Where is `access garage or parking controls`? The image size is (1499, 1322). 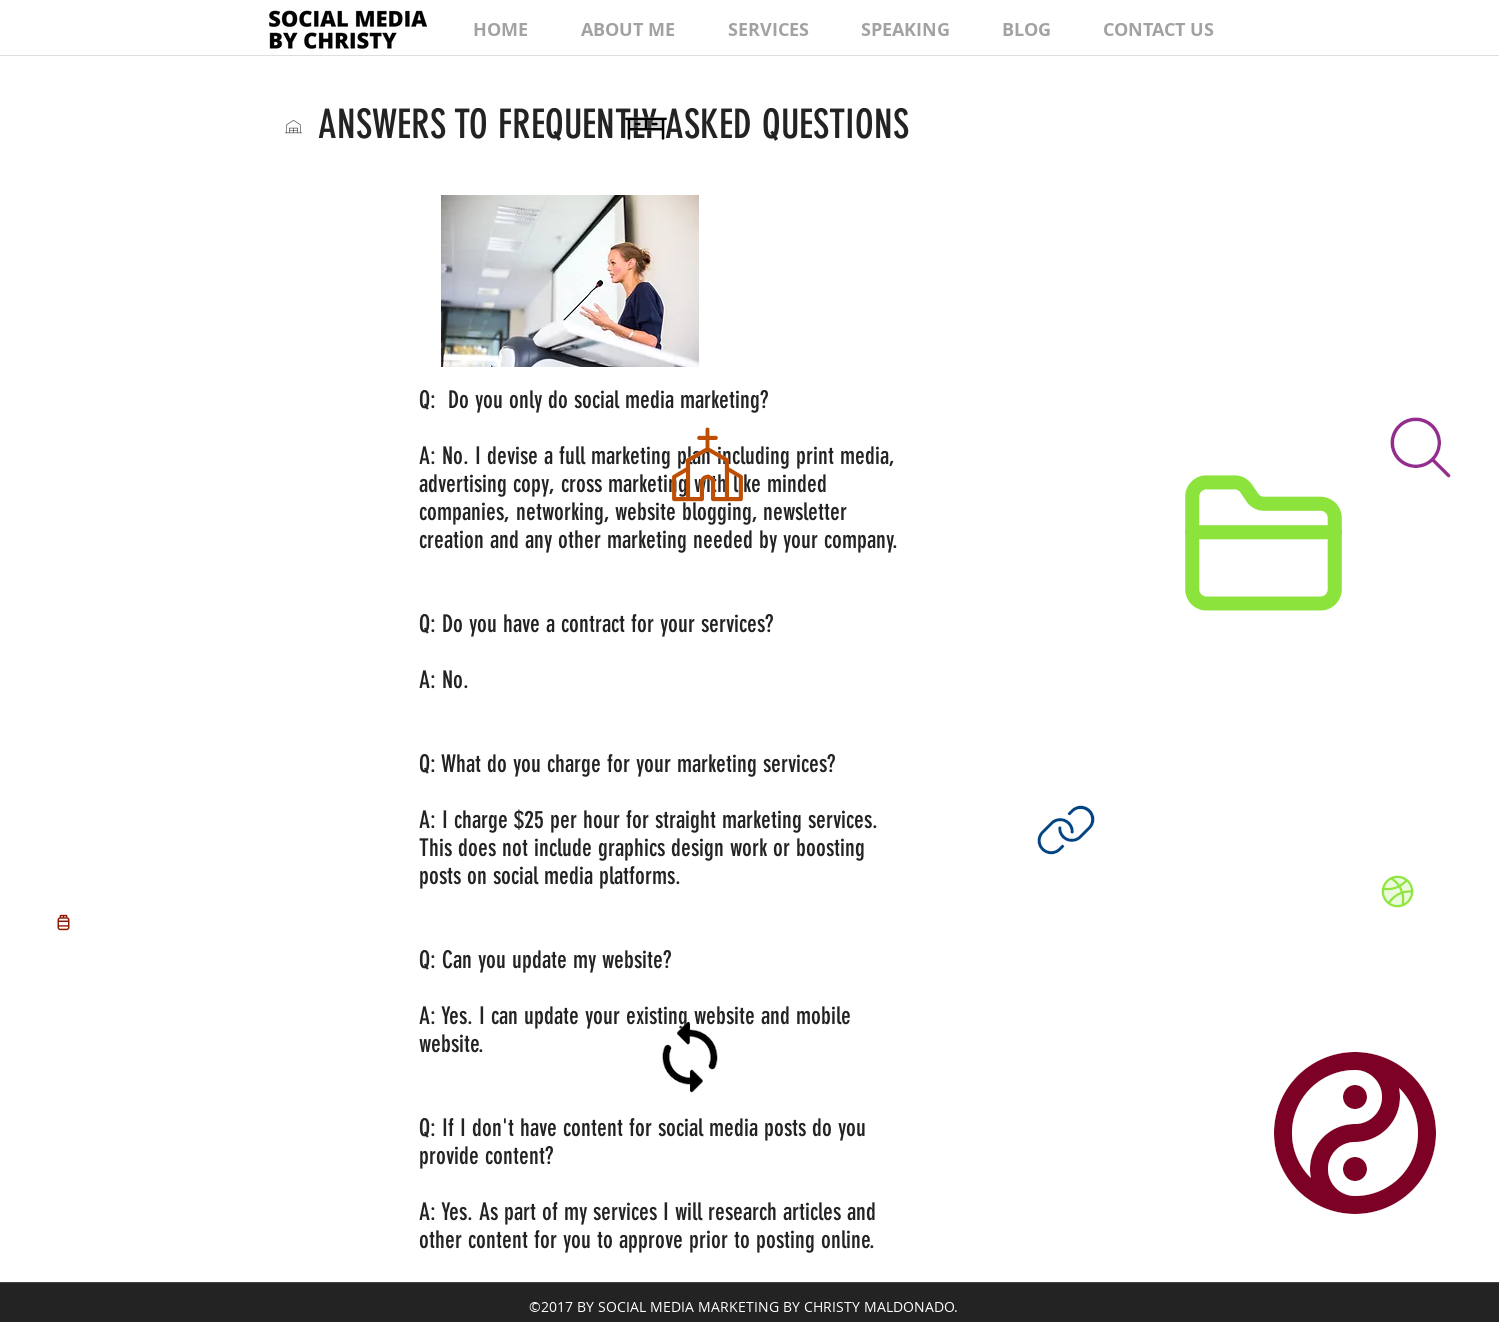
access garage or parking controls is located at coordinates (293, 127).